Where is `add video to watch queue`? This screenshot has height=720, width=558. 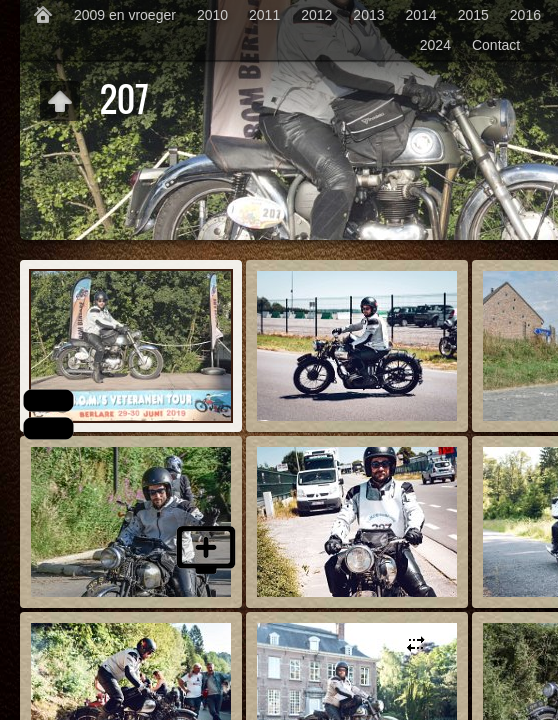
add video to watch queue is located at coordinates (206, 550).